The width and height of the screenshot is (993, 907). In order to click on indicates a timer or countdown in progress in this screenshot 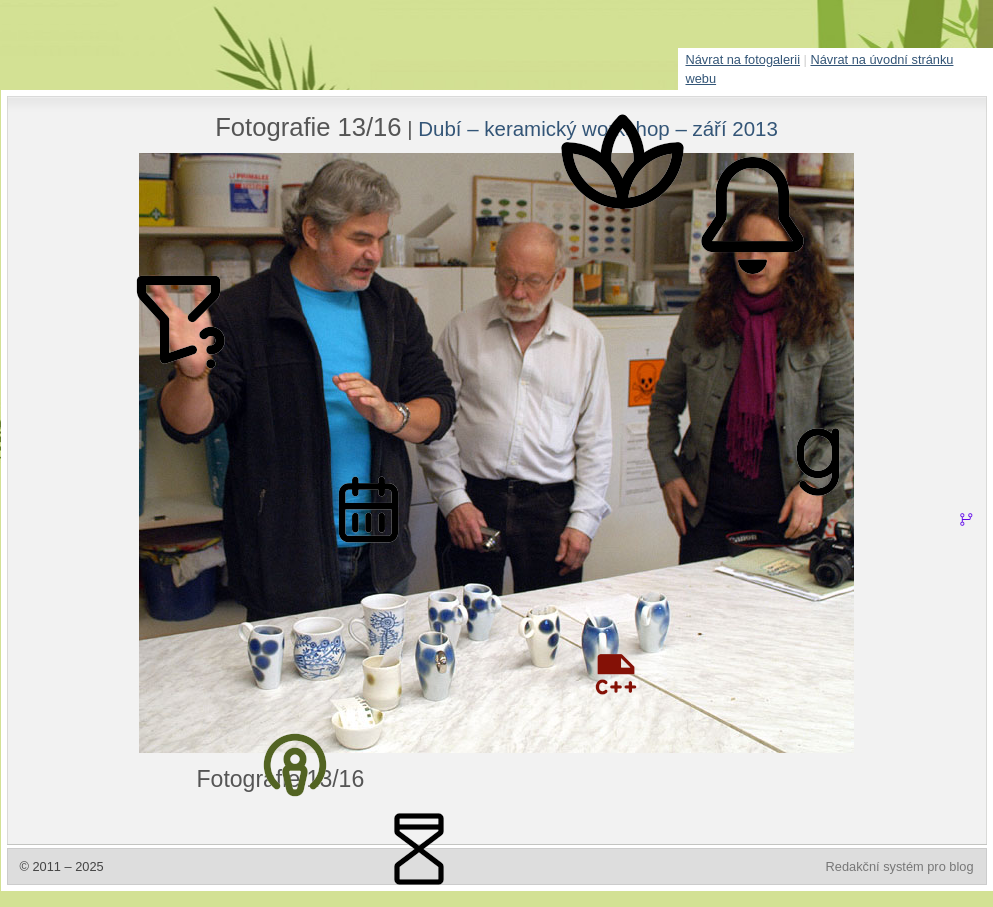, I will do `click(419, 849)`.